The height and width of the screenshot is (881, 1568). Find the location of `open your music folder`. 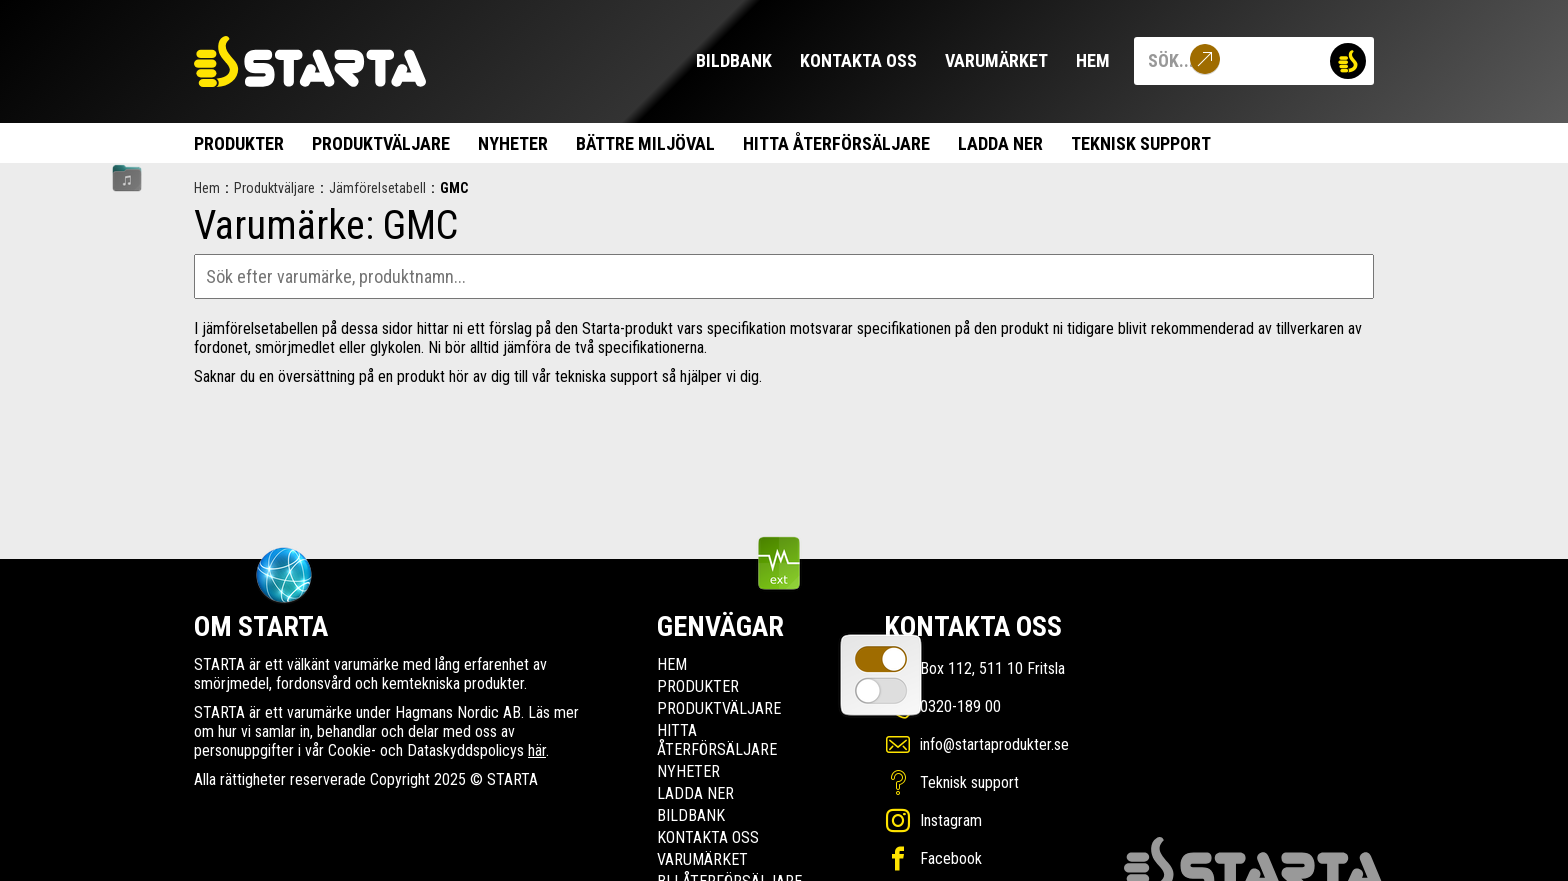

open your music folder is located at coordinates (127, 178).